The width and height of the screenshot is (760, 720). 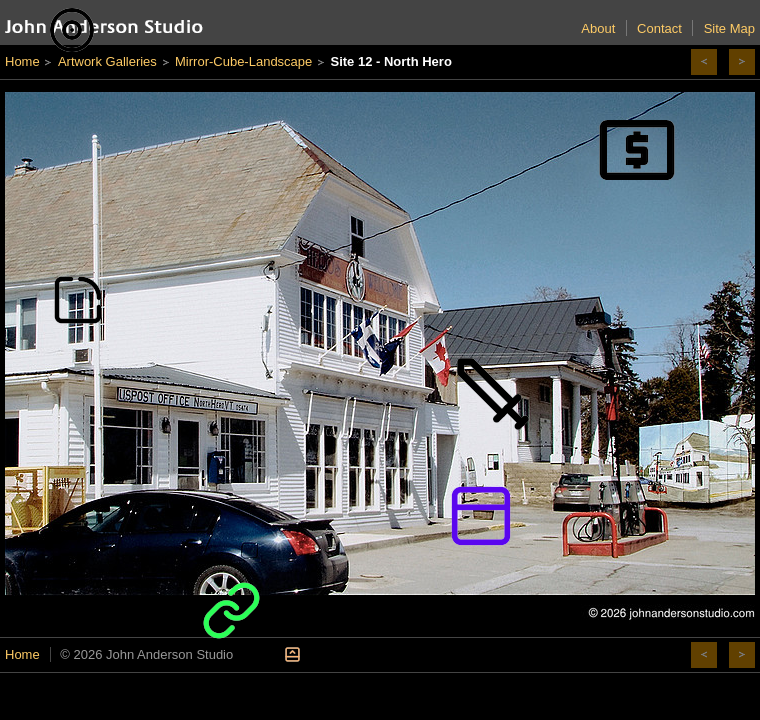 I want to click on find nearby ATMs or cash machines, so click(x=637, y=150).